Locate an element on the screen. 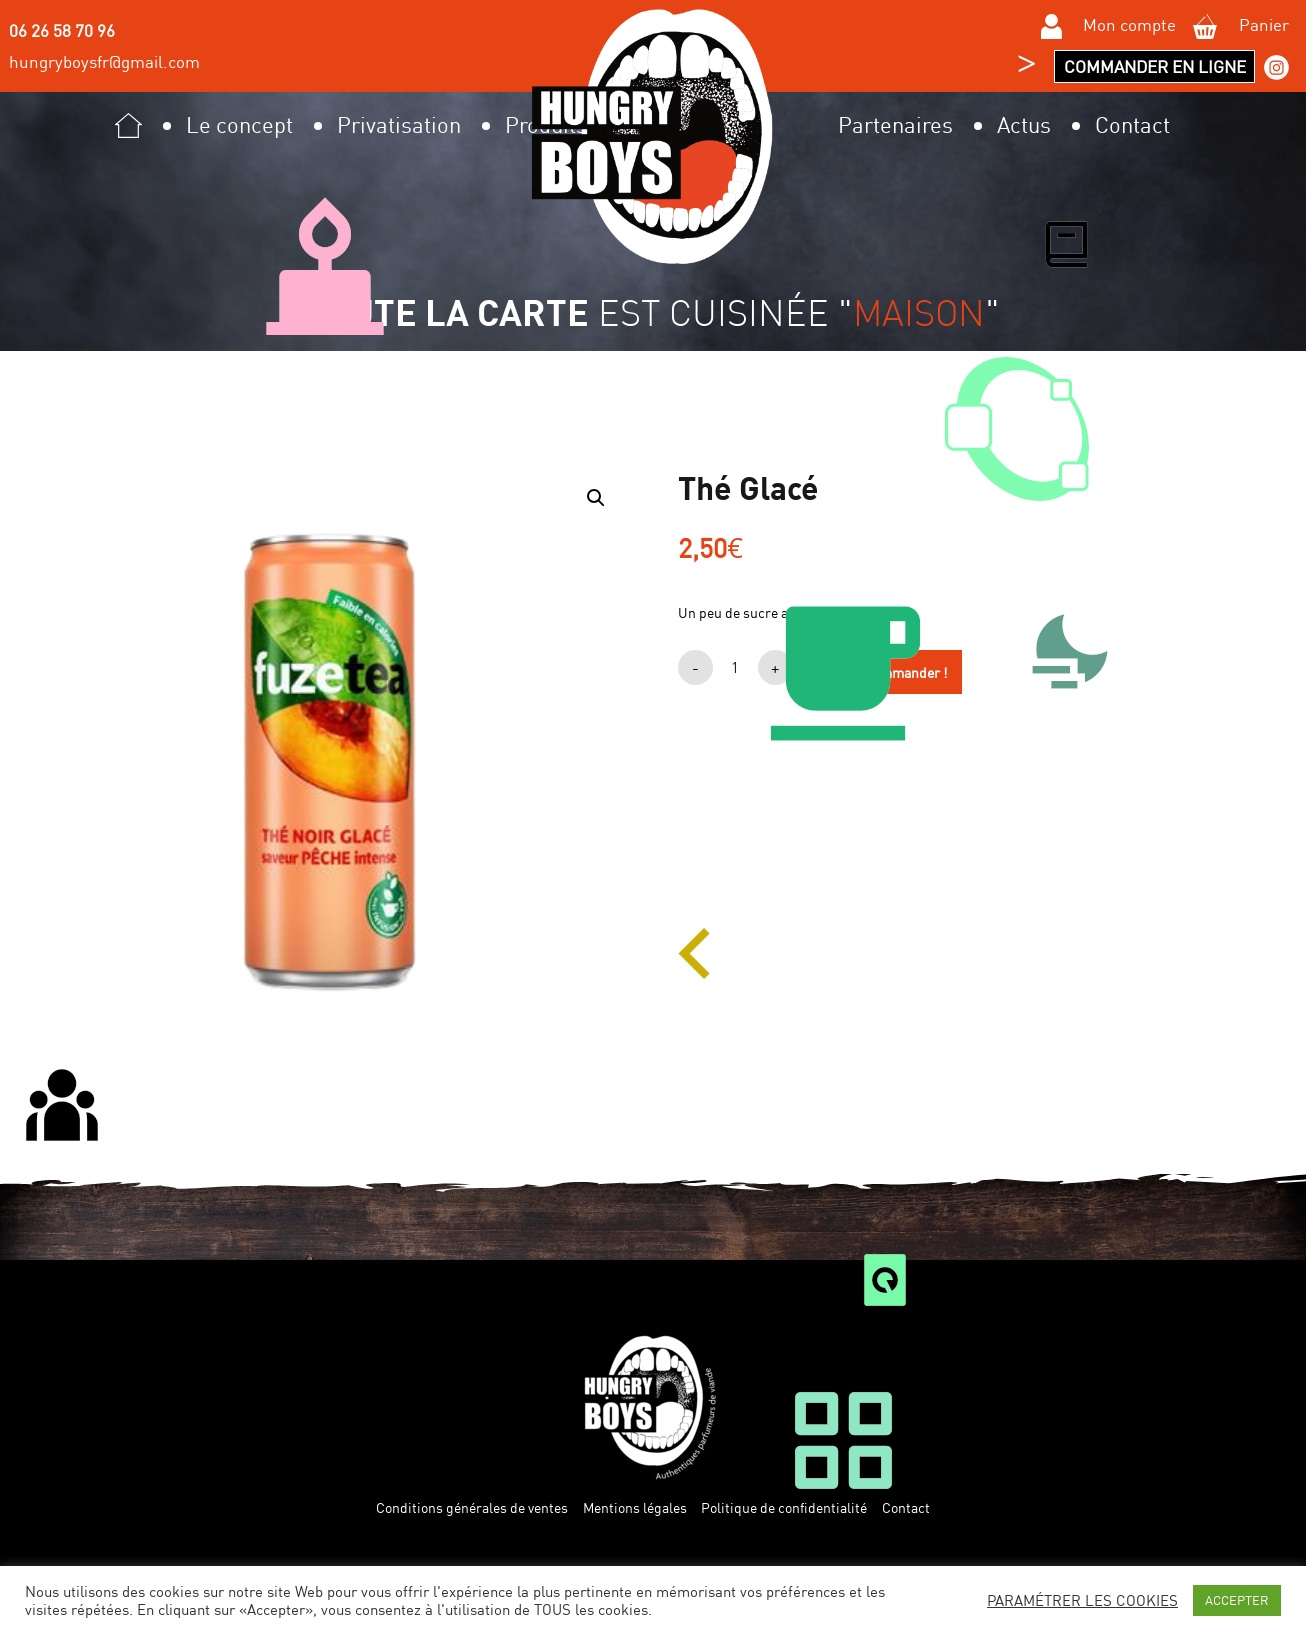 The image size is (1306, 1635). access coffee shop or café listings is located at coordinates (845, 673).